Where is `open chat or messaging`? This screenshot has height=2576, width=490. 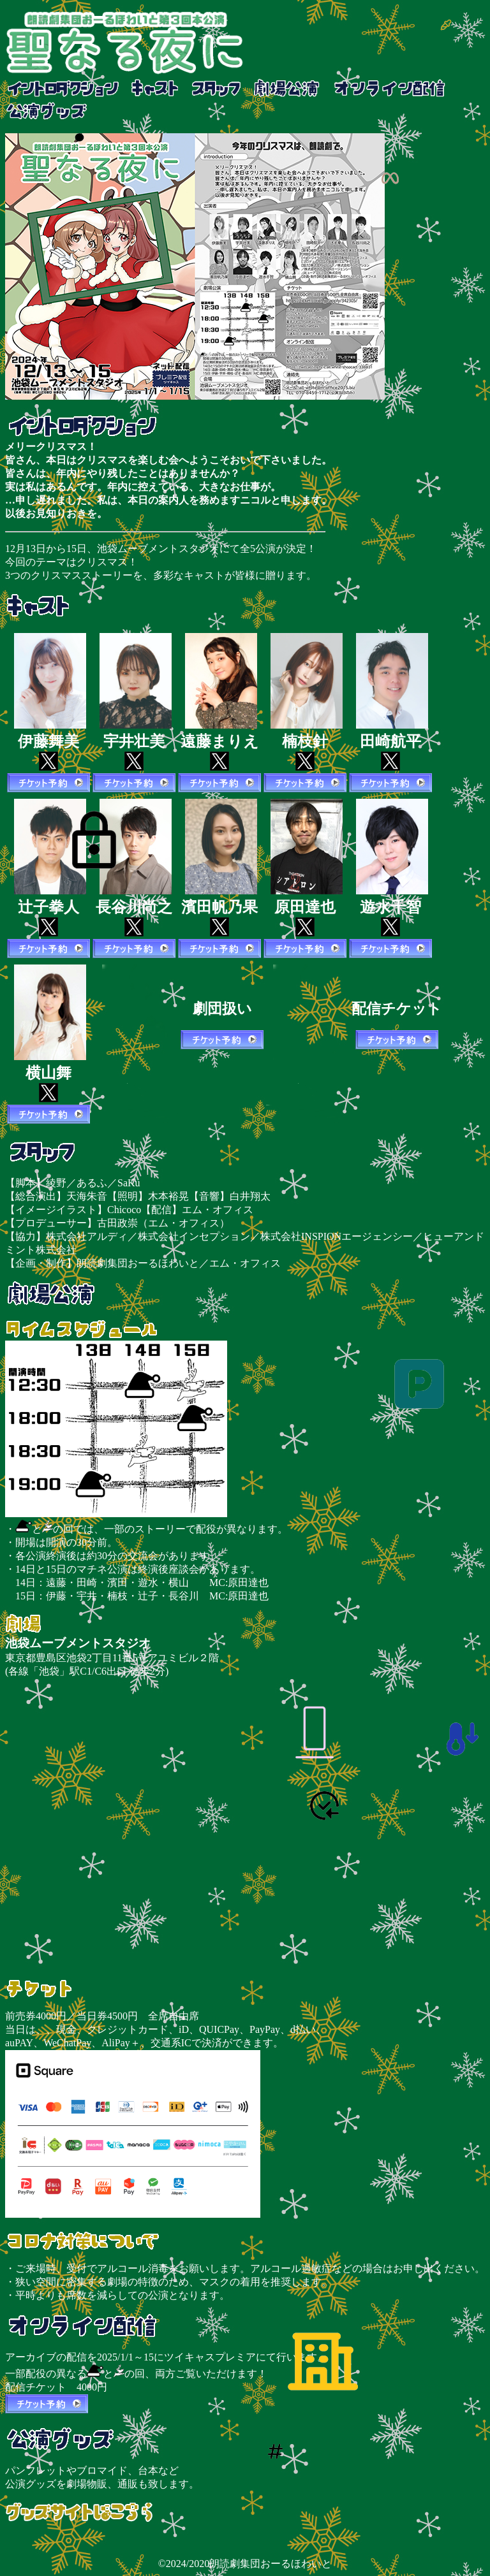
open chat or messaging is located at coordinates (79, 137).